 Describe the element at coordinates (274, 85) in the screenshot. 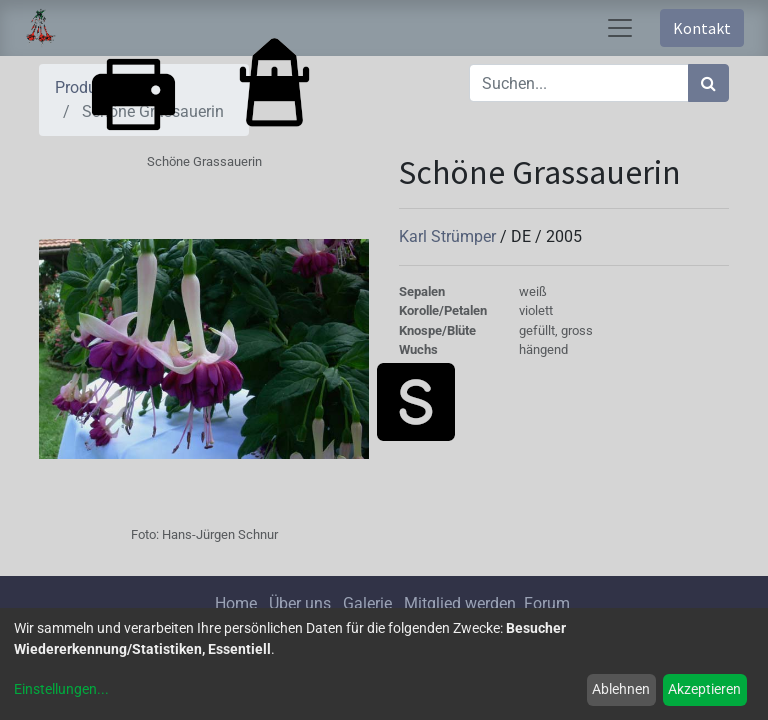

I see `access website accessibility or guidance features` at that location.